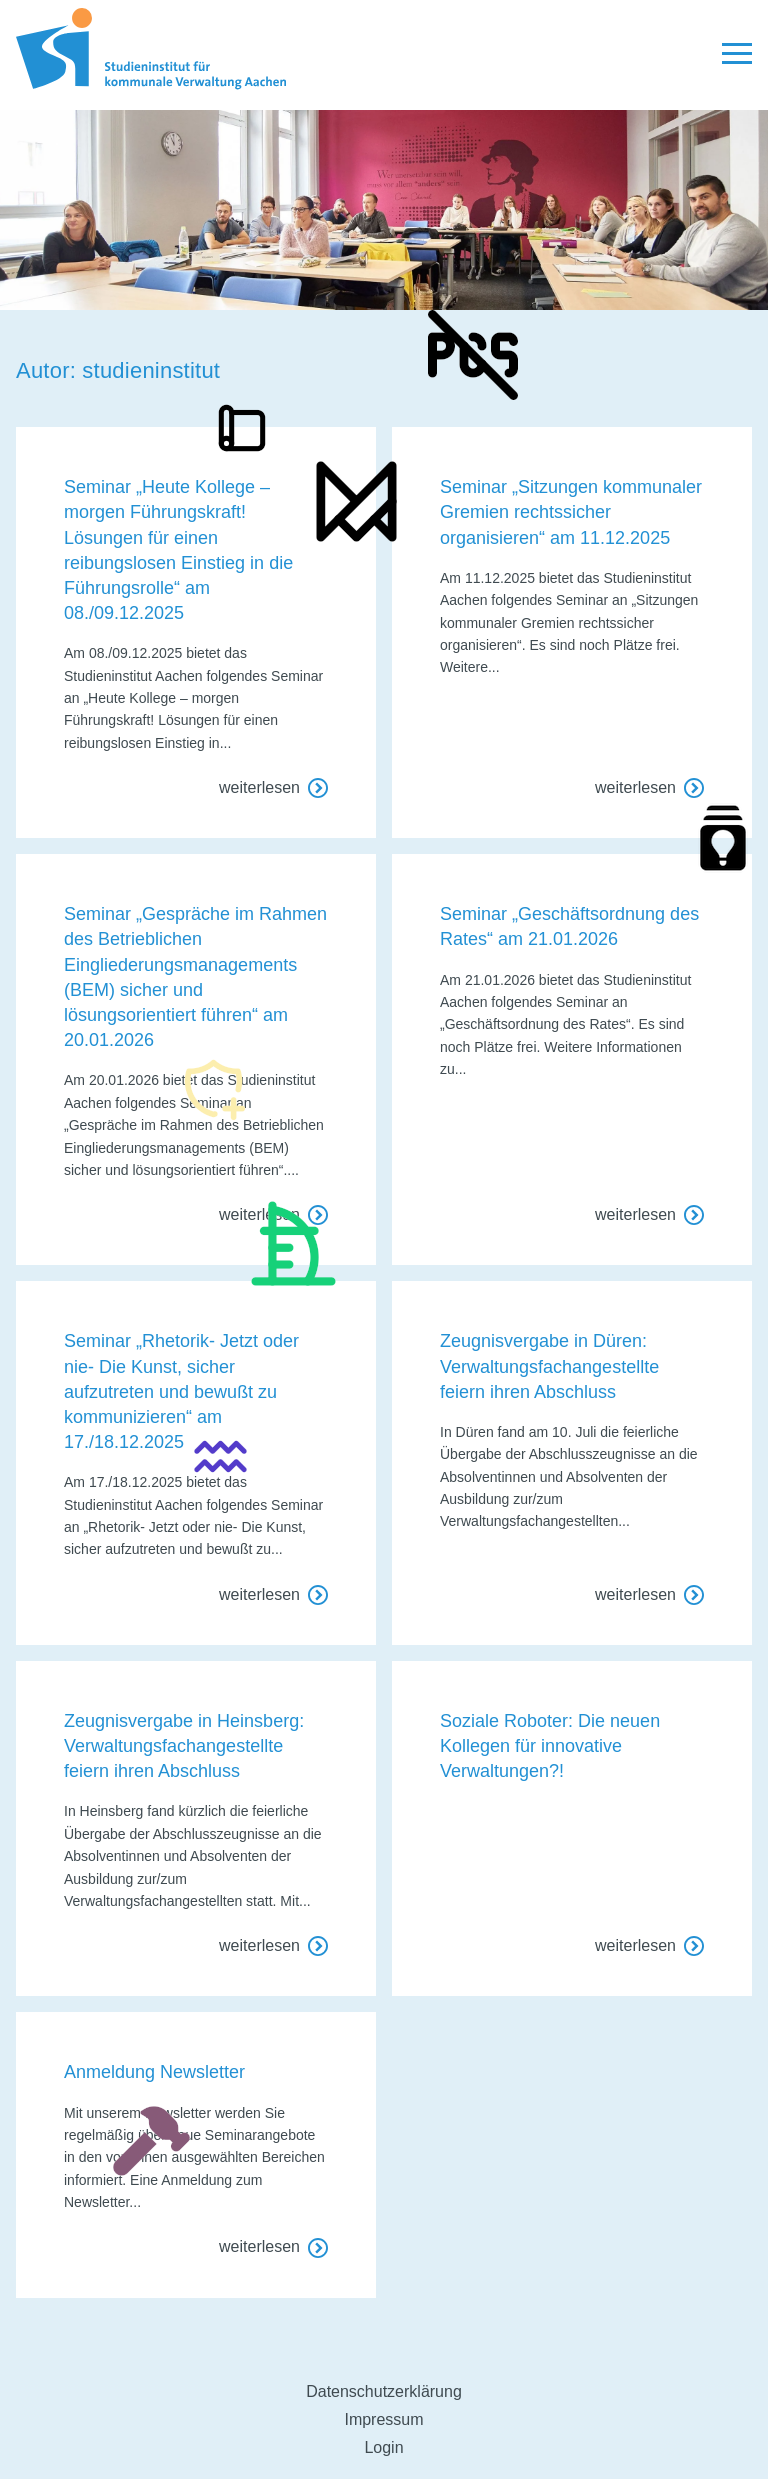 The height and width of the screenshot is (2479, 768). What do you see at coordinates (242, 428) in the screenshot?
I see `change wallpaper or background image` at bounding box center [242, 428].